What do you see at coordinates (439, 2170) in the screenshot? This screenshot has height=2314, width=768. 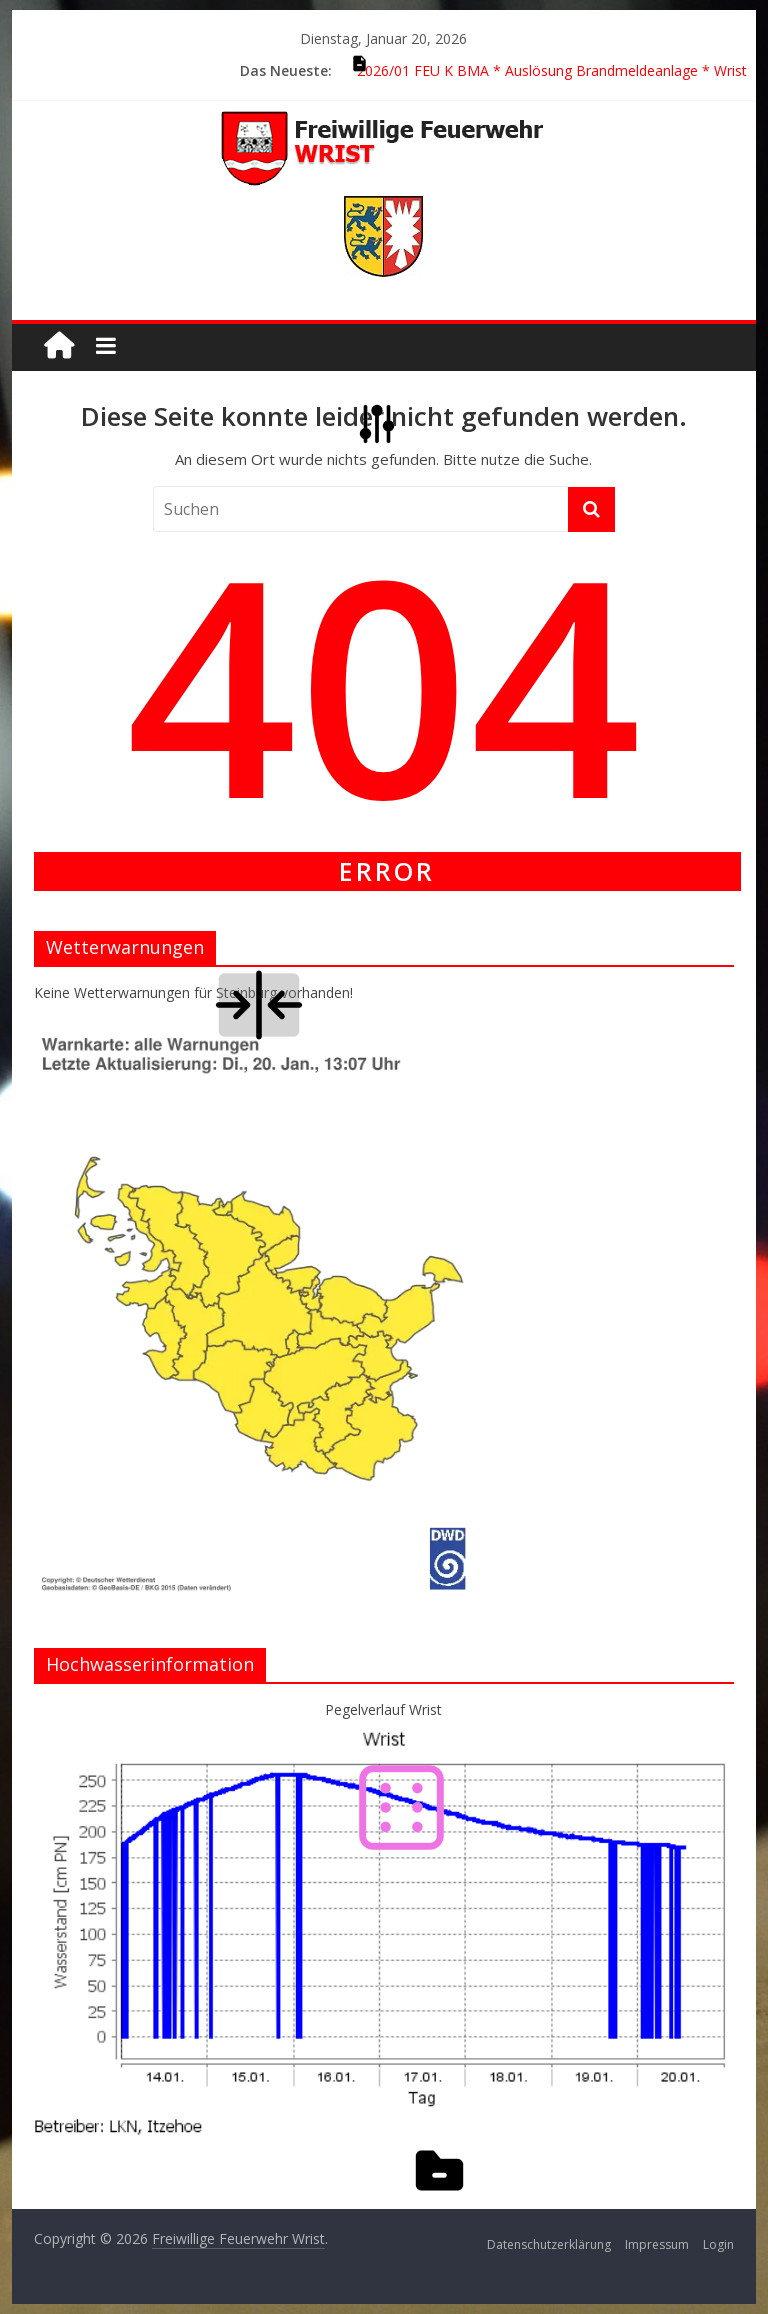 I see `remove a folder from your files` at bounding box center [439, 2170].